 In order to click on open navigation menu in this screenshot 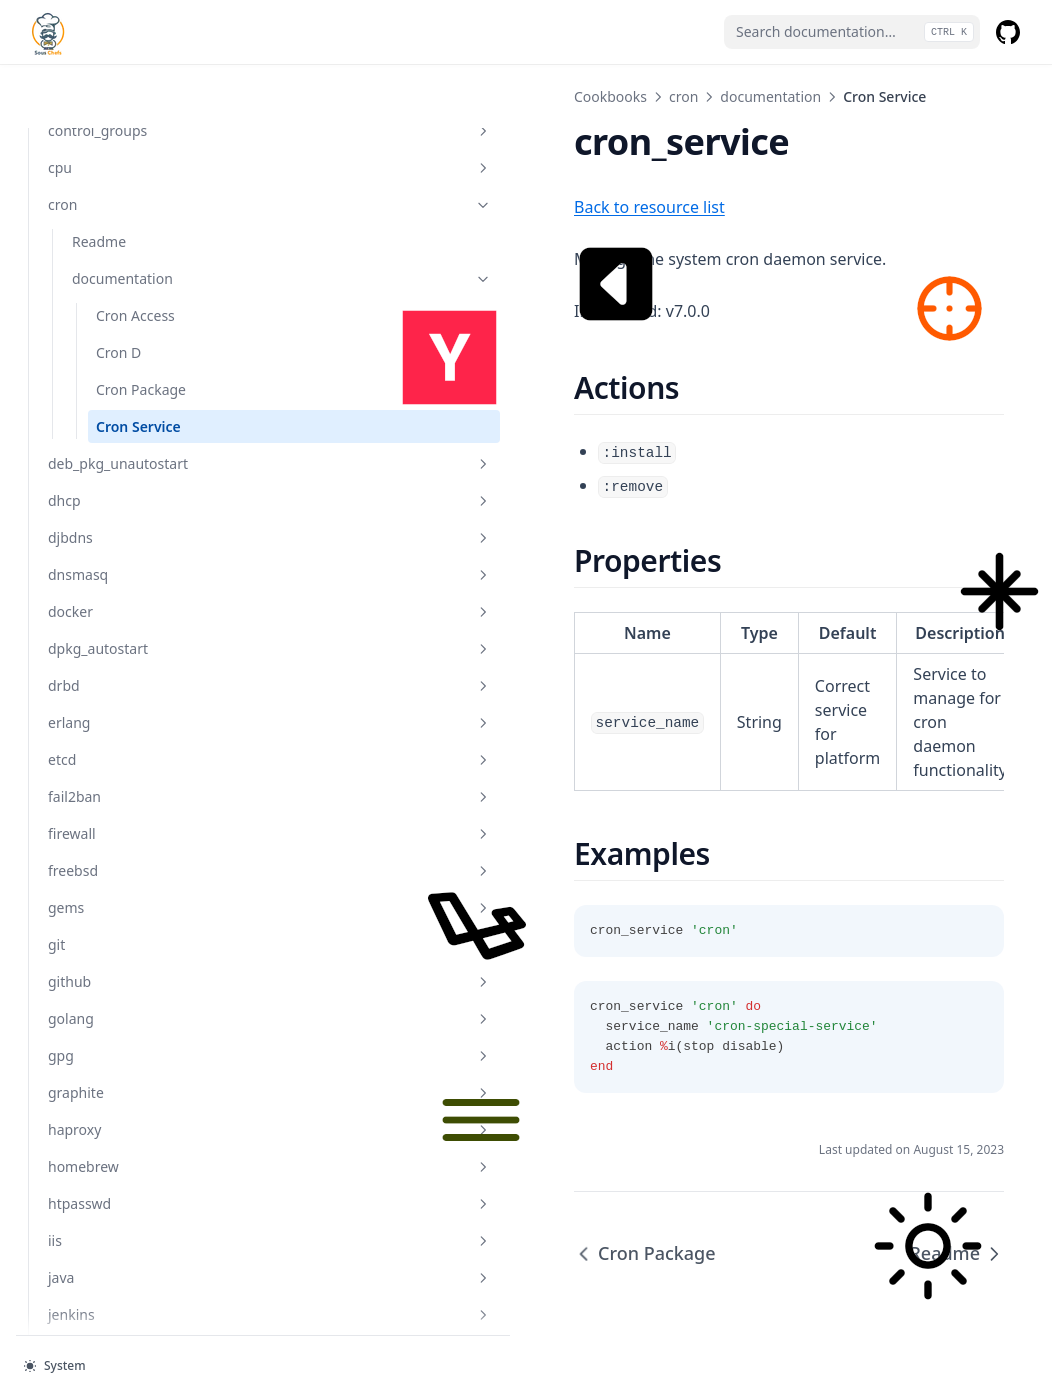, I will do `click(481, 1120)`.